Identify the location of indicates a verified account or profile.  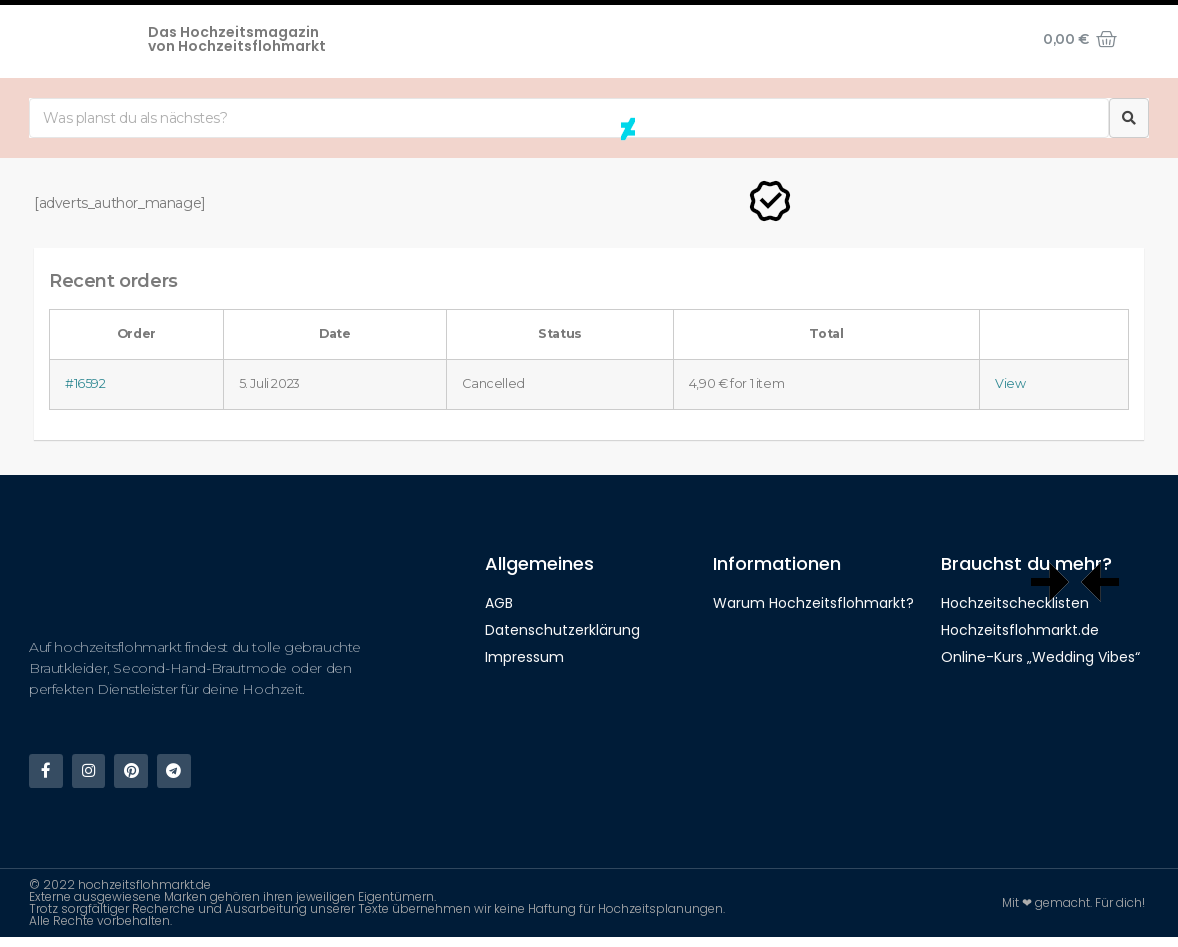
(770, 201).